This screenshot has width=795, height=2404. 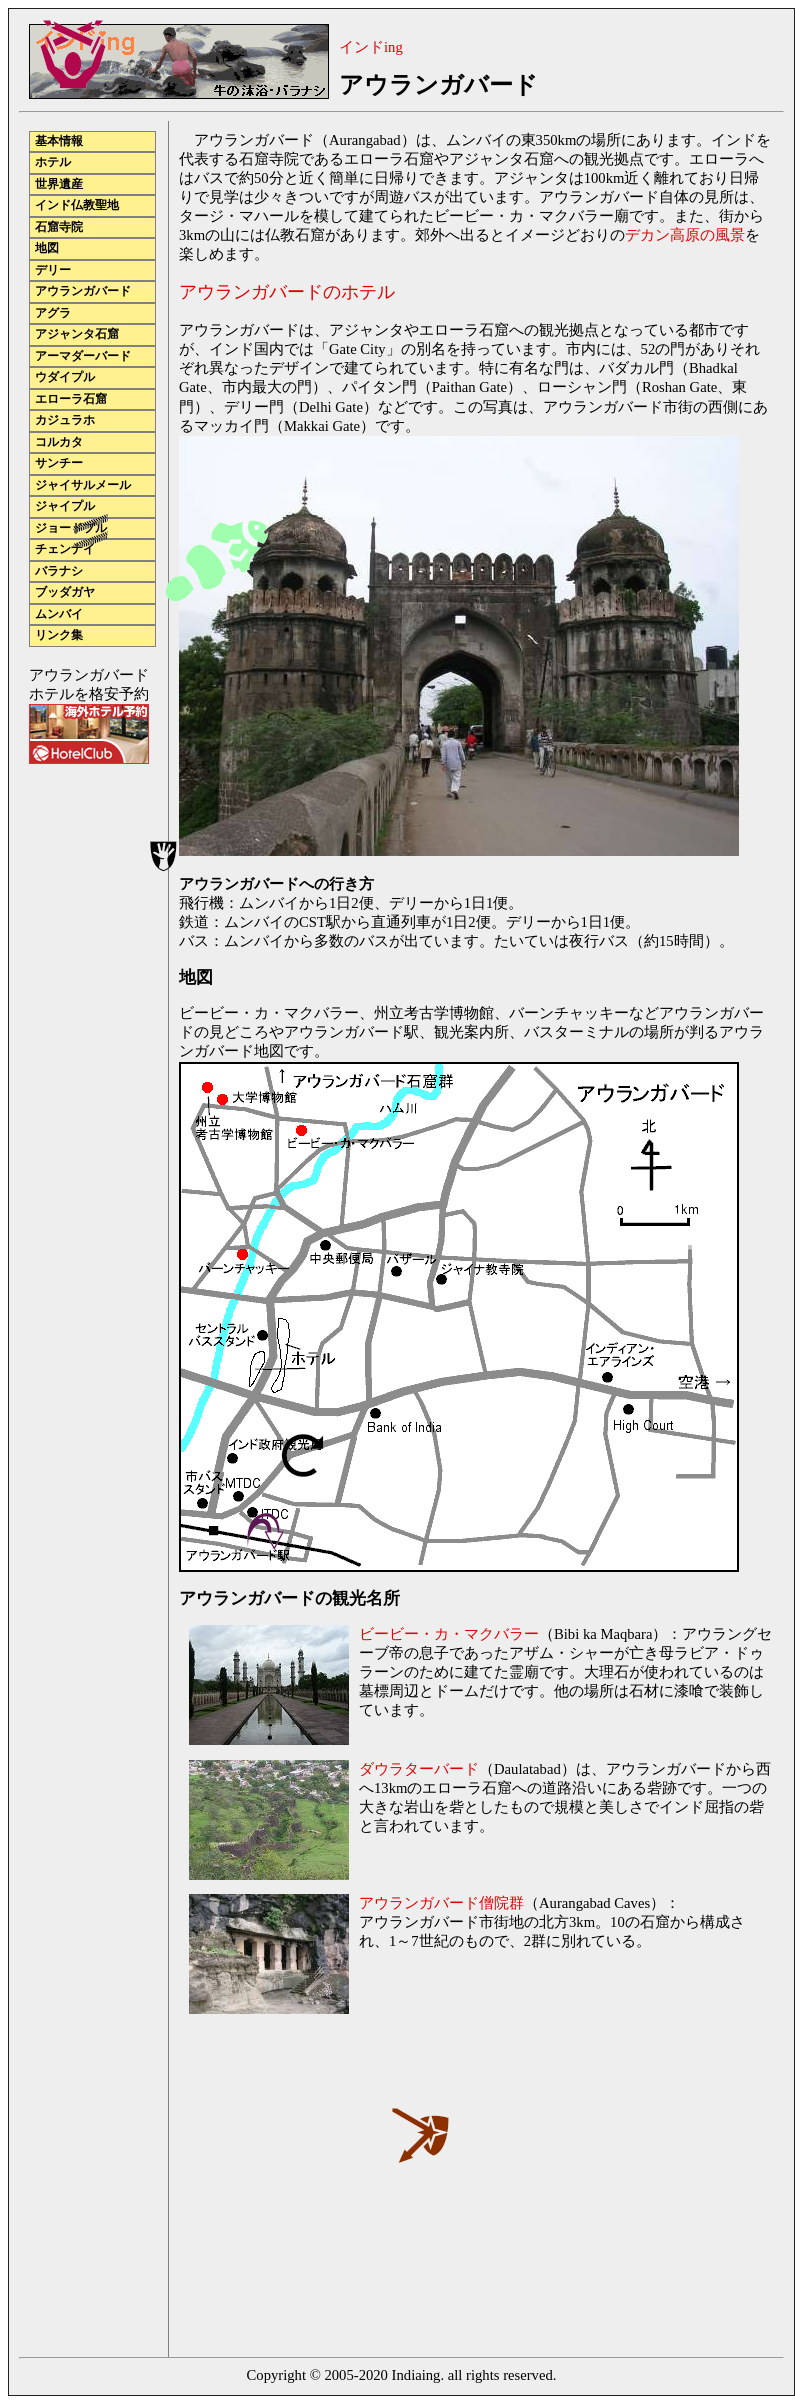 What do you see at coordinates (302, 1455) in the screenshot?
I see `rotate object clockwise` at bounding box center [302, 1455].